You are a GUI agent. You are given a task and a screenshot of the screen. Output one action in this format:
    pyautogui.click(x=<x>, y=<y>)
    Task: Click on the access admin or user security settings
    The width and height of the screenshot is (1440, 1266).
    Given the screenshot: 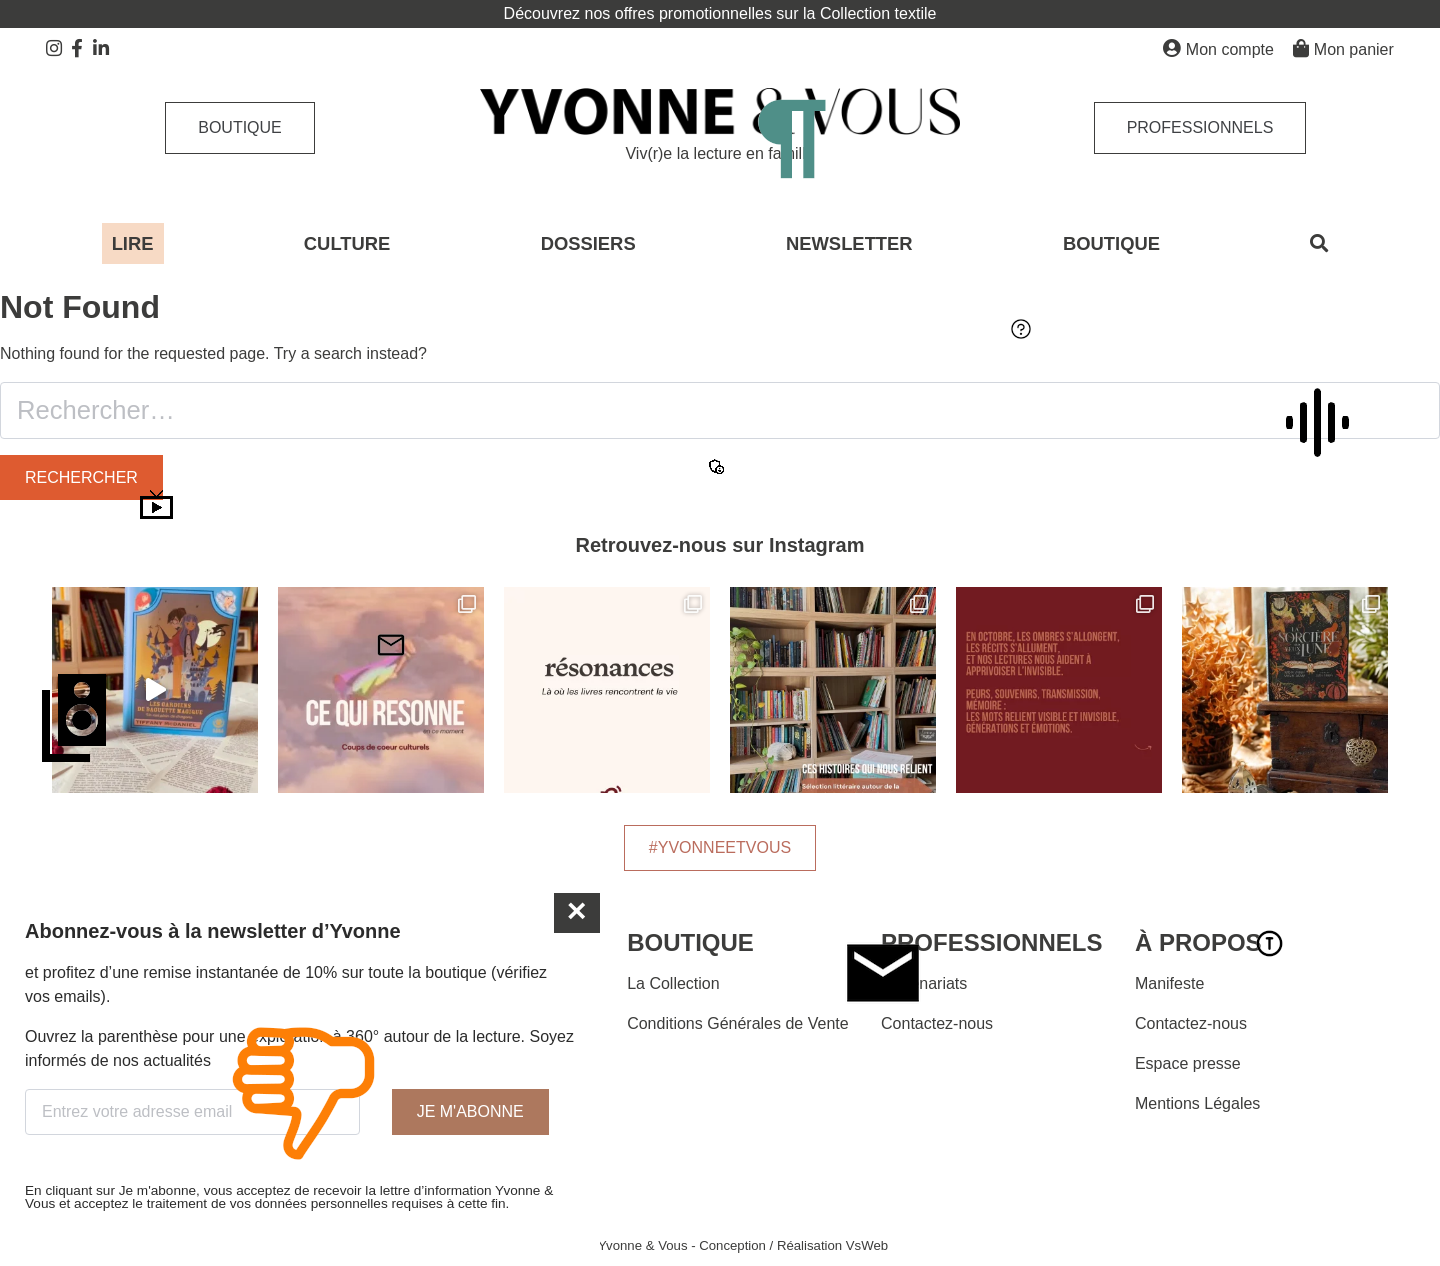 What is the action you would take?
    pyautogui.click(x=716, y=466)
    